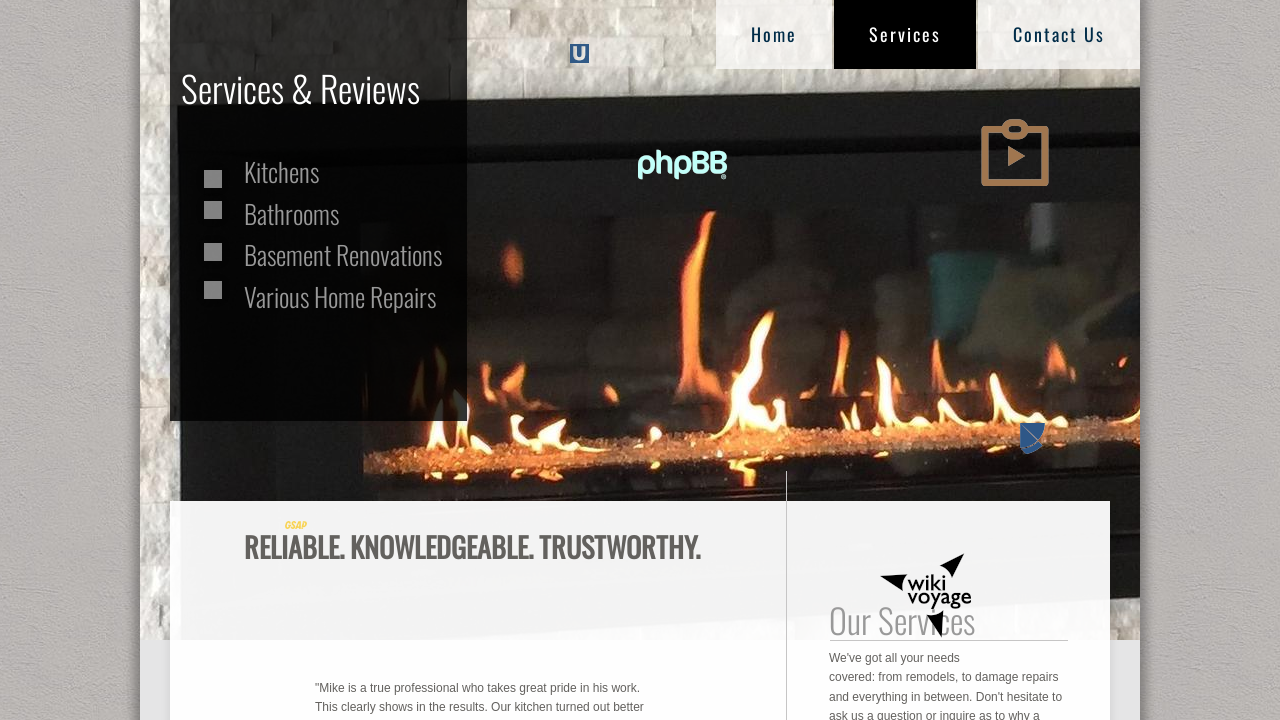 This screenshot has height=720, width=1280. Describe the element at coordinates (296, 525) in the screenshot. I see `GSAP (GreenSock Animation Platform) brand logo` at that location.